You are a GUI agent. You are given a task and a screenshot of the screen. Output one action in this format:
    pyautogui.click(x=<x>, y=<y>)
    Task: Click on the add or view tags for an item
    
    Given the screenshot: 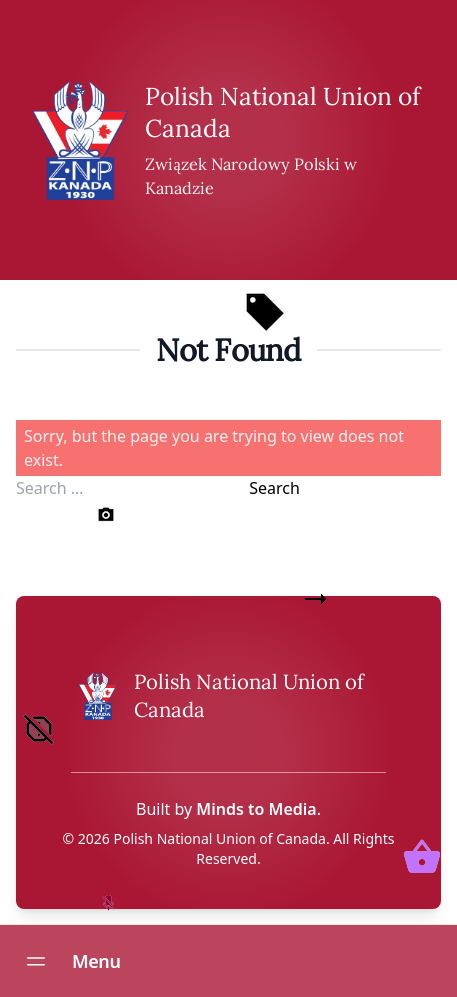 What is the action you would take?
    pyautogui.click(x=264, y=311)
    